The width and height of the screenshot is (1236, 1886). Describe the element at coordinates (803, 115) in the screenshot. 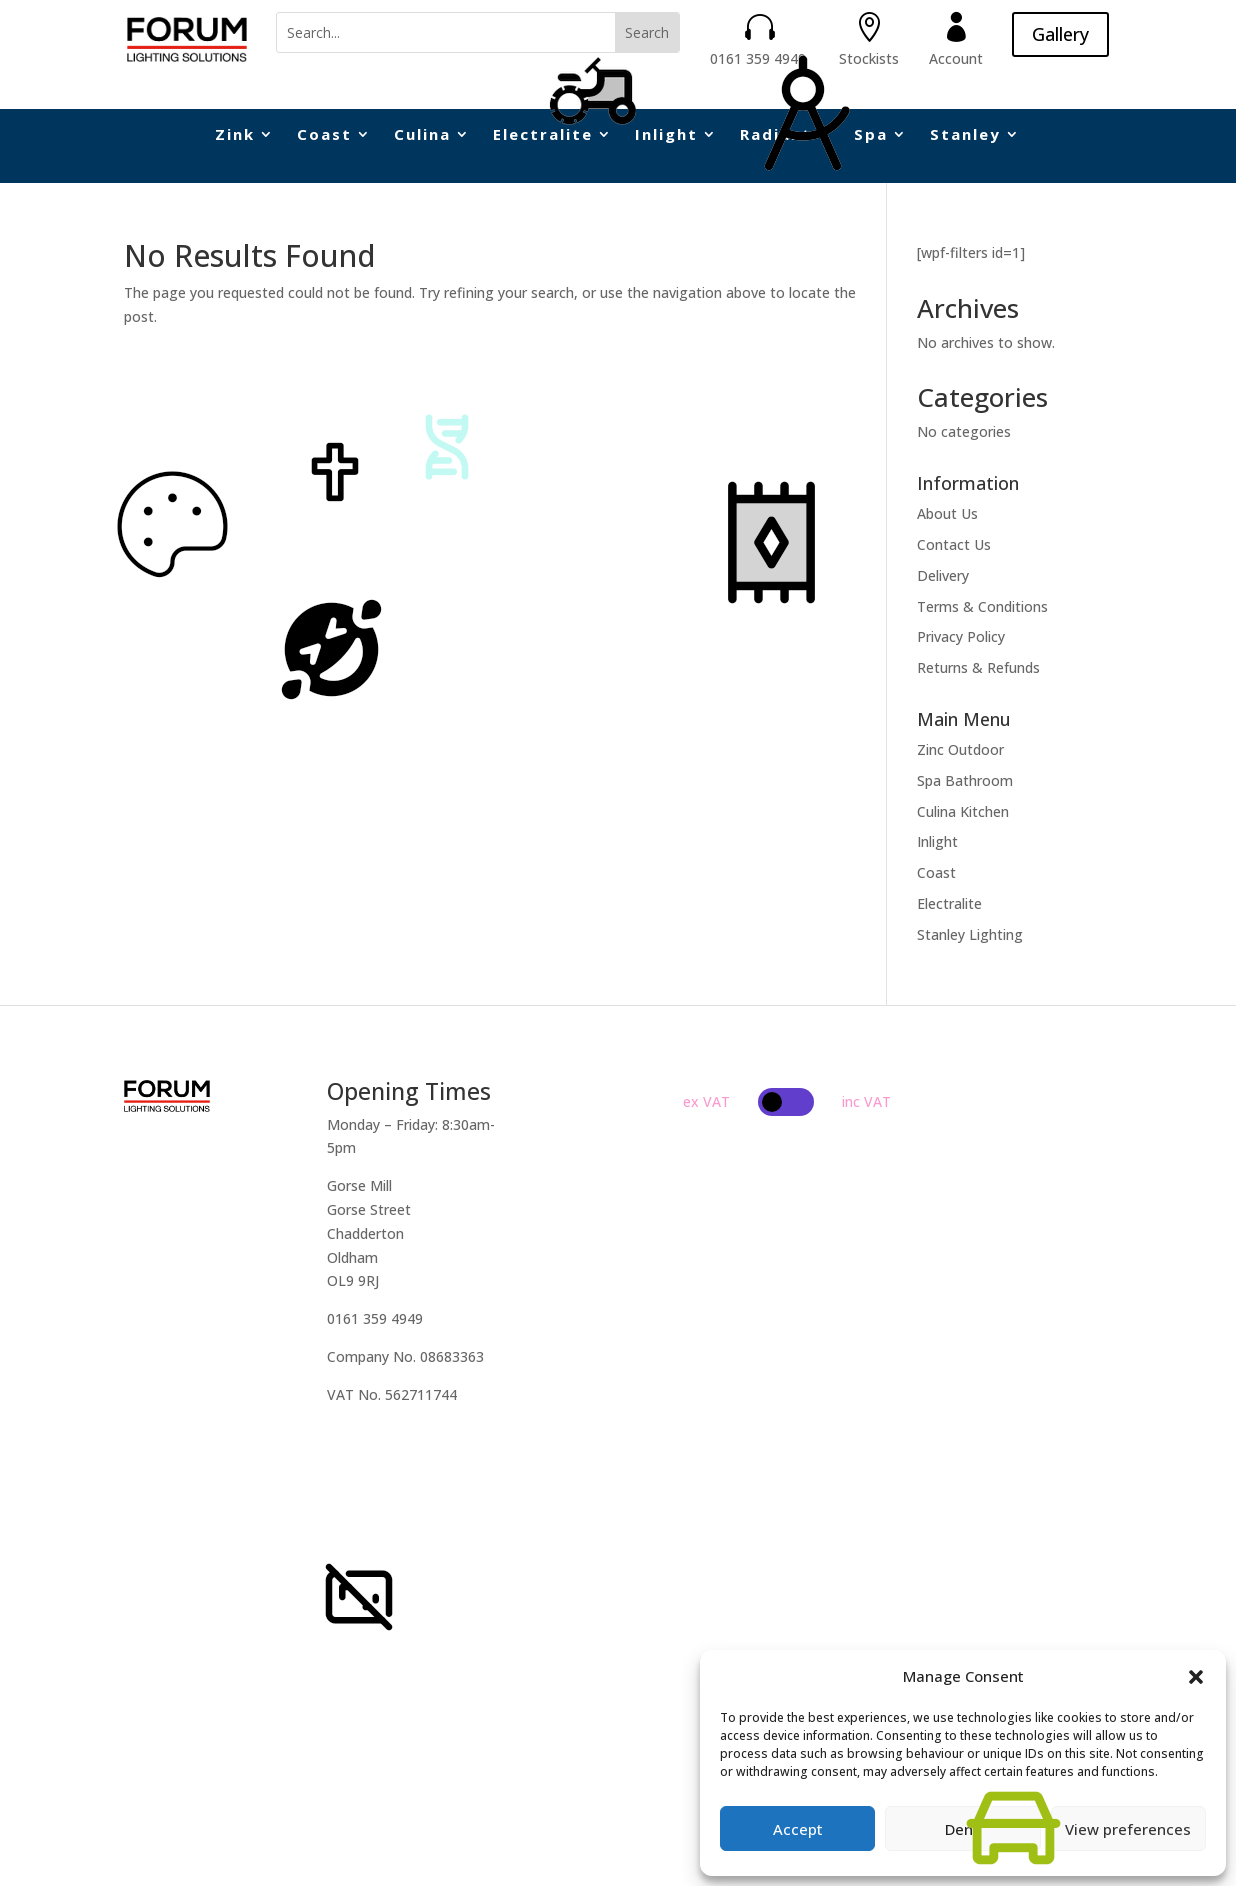

I see `access drawing or drafting tools` at that location.